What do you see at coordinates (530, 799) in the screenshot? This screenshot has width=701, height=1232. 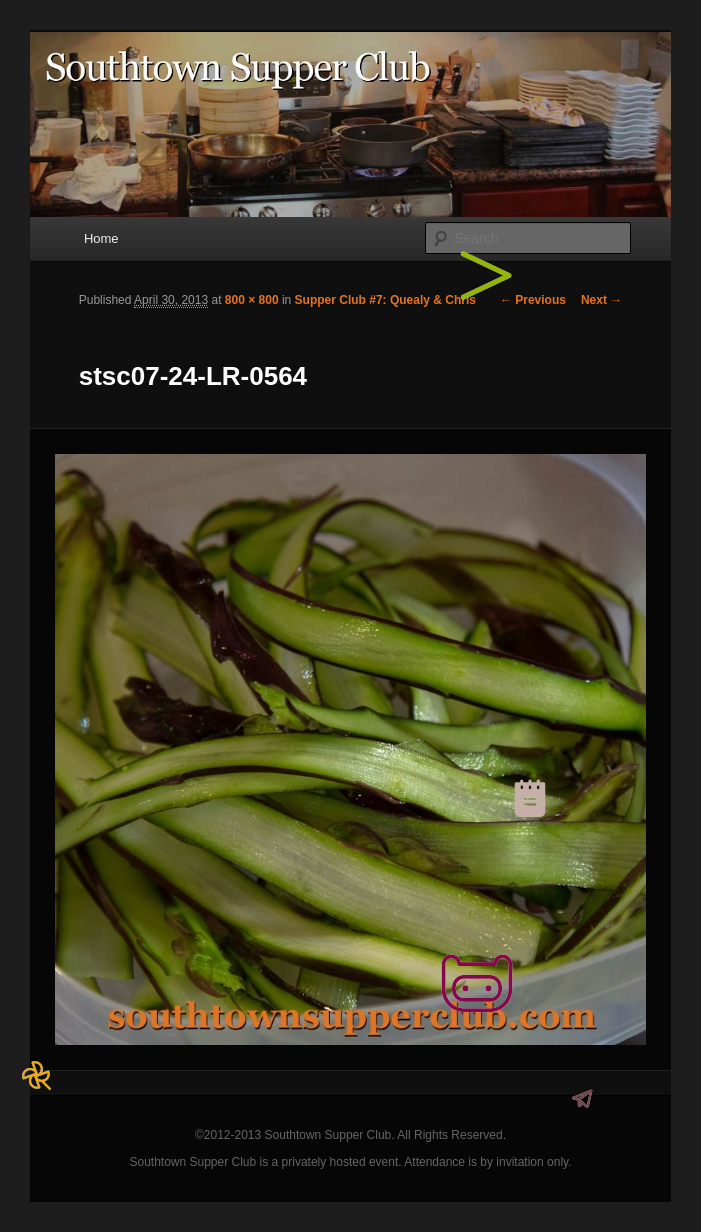 I see `open notepad or notes application` at bounding box center [530, 799].